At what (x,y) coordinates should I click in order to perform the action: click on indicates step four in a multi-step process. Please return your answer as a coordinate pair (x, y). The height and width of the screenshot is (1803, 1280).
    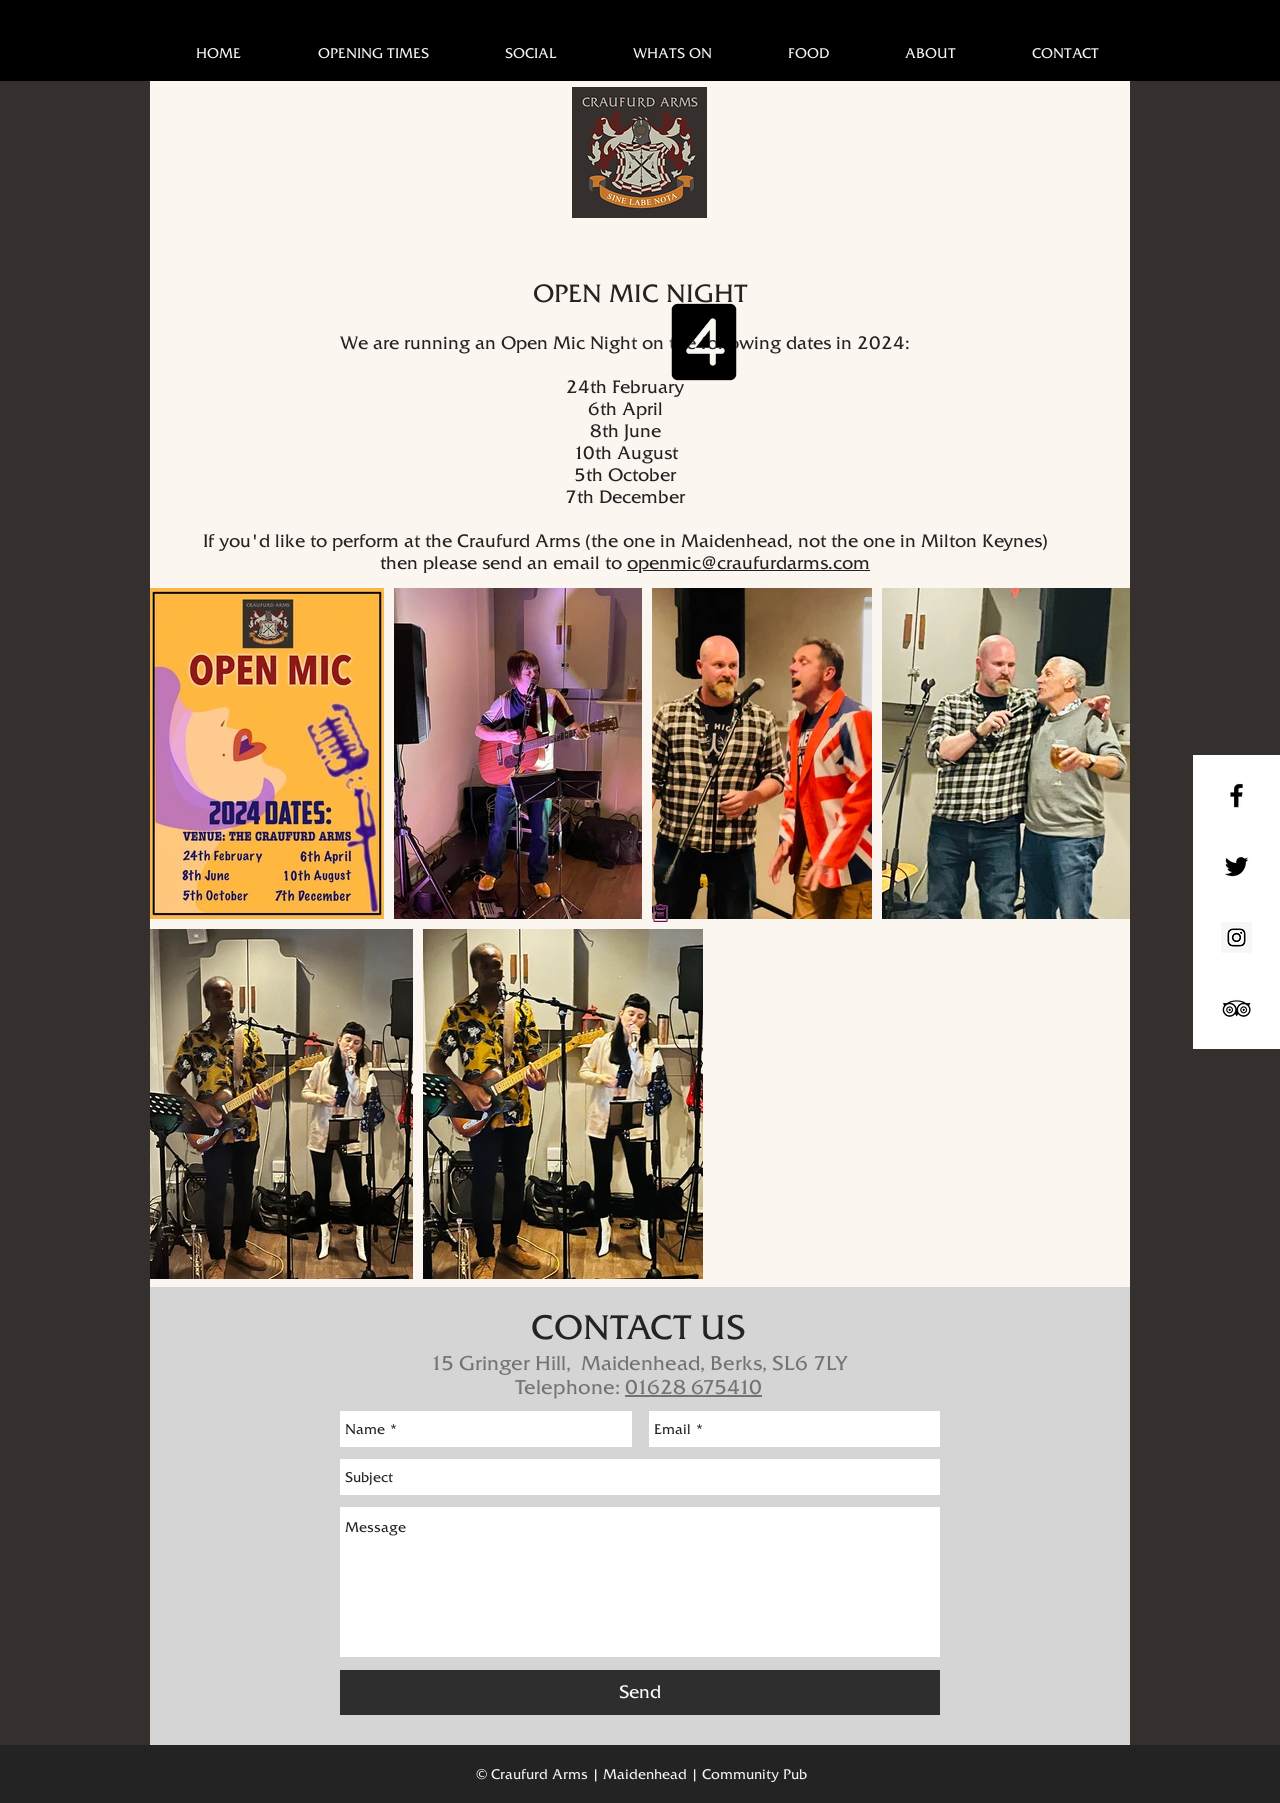
    Looking at the image, I should click on (704, 342).